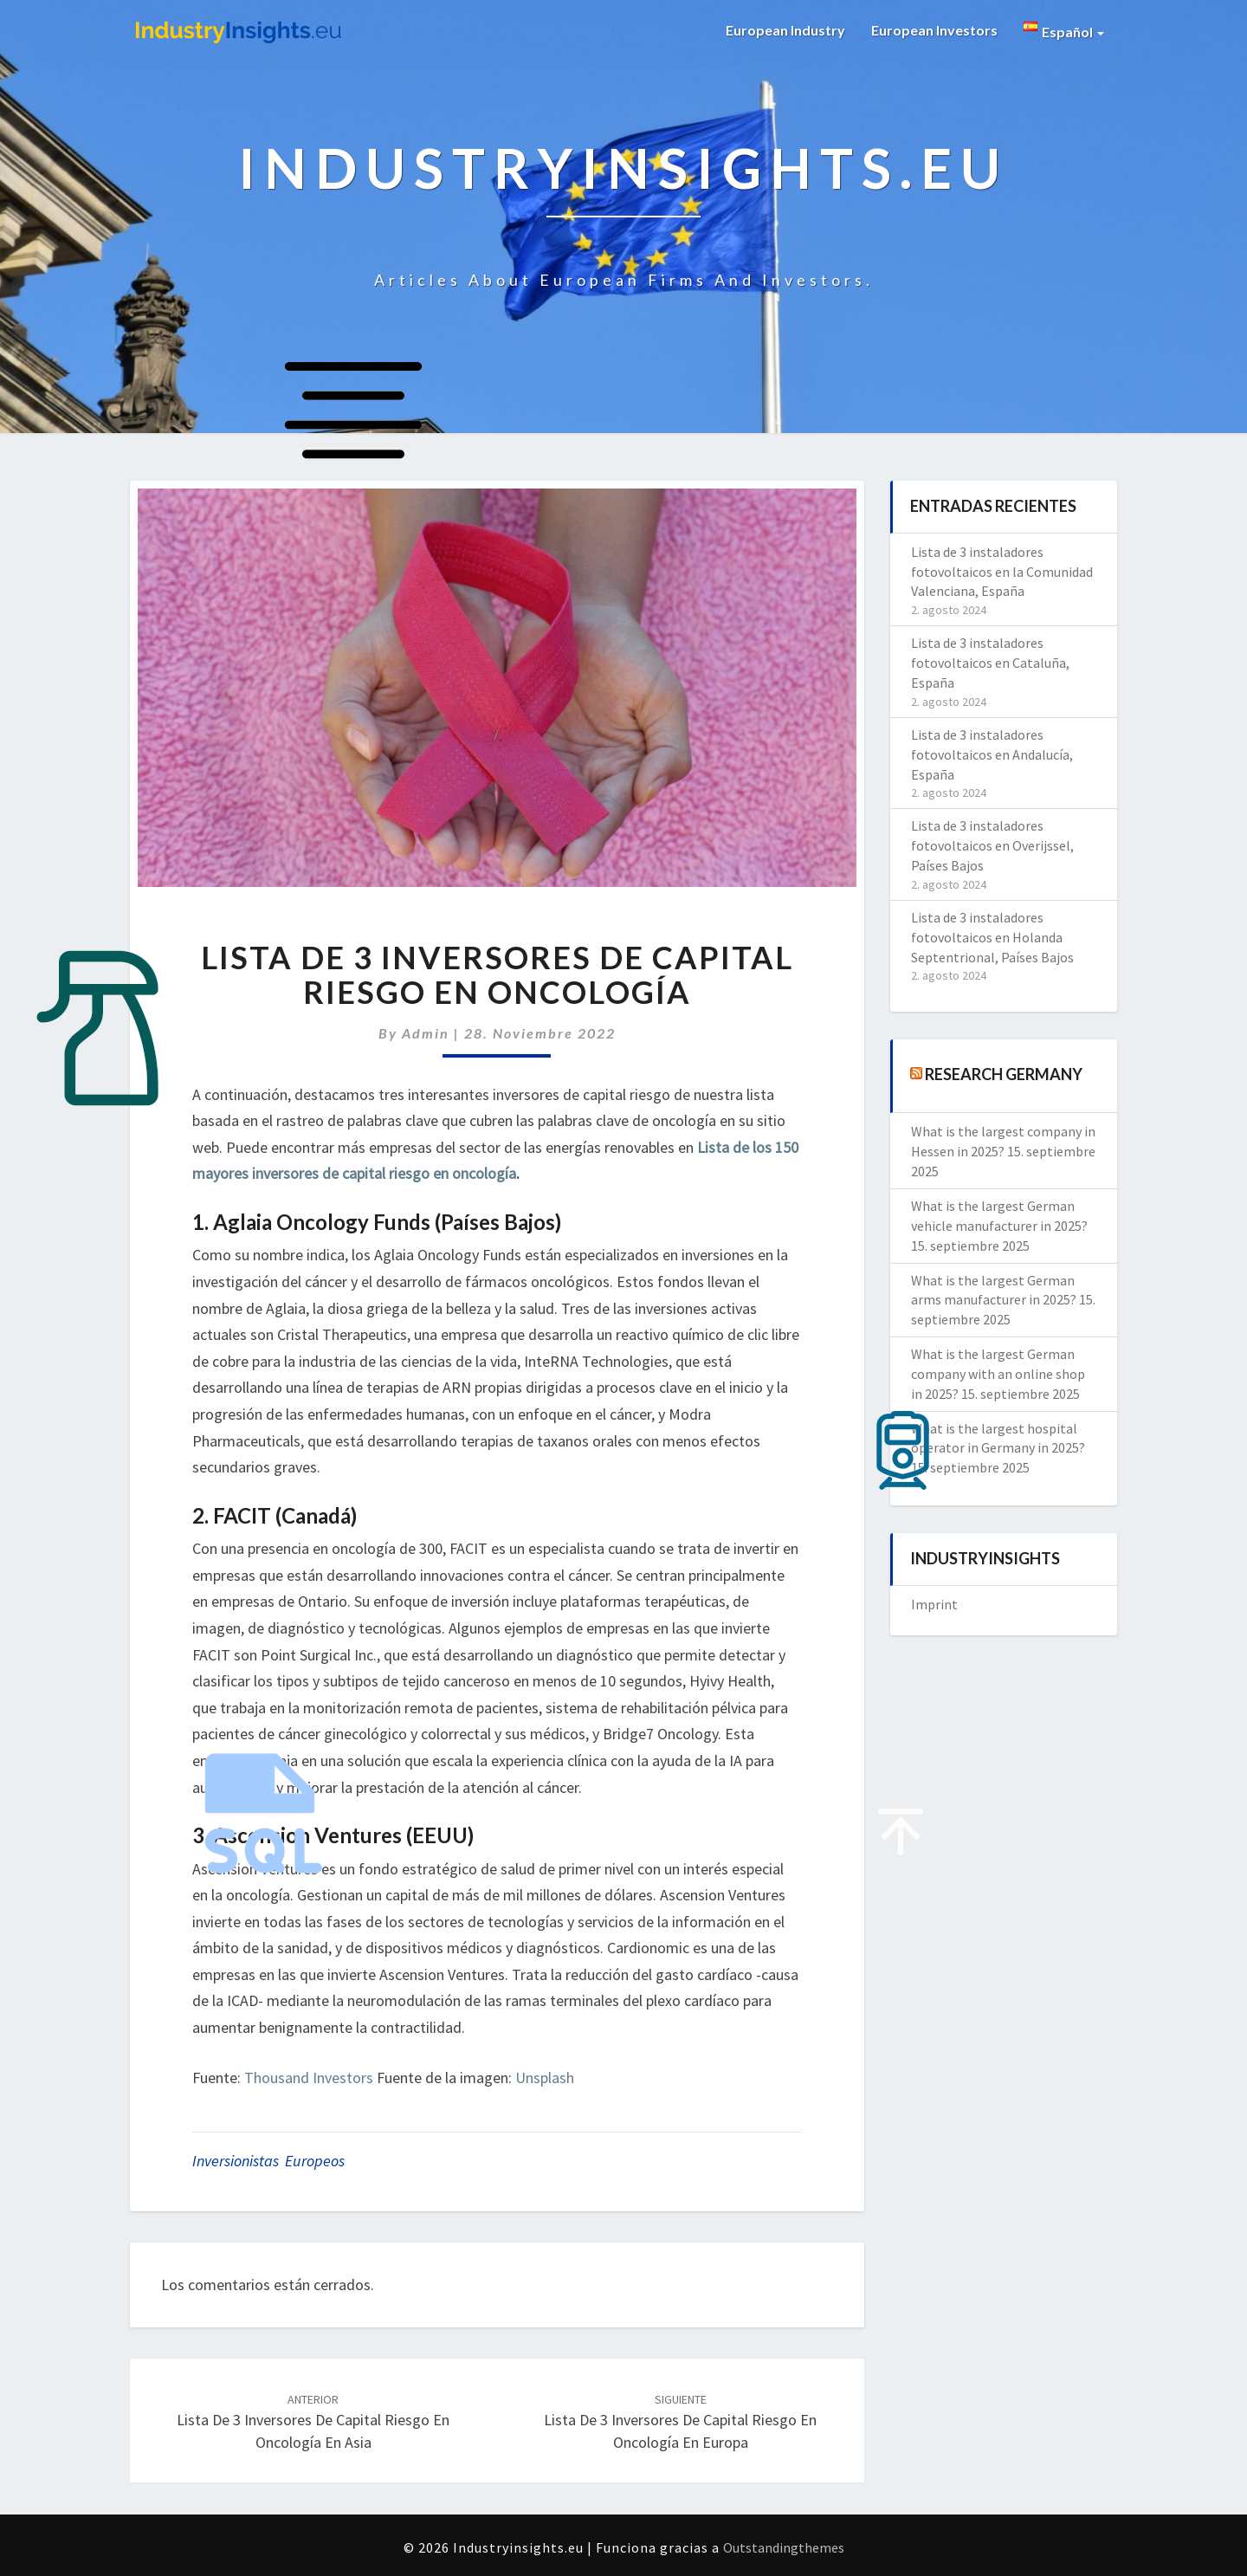 This screenshot has height=2576, width=1247. What do you see at coordinates (103, 1028) in the screenshot?
I see `access cleaning or household tools` at bounding box center [103, 1028].